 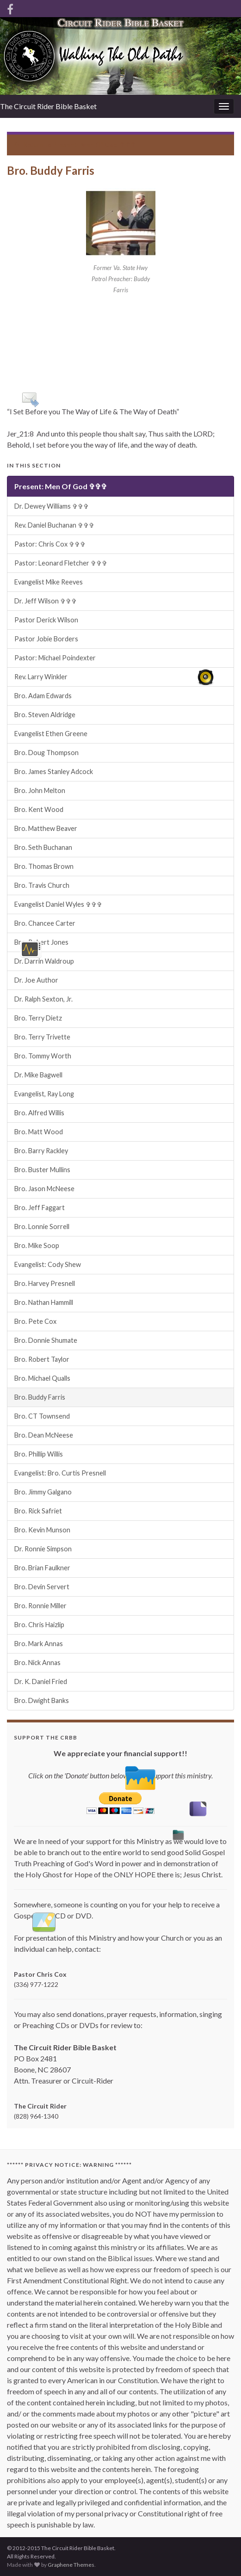 What do you see at coordinates (205, 677) in the screenshot?
I see `adjust speaker or audio output settings` at bounding box center [205, 677].